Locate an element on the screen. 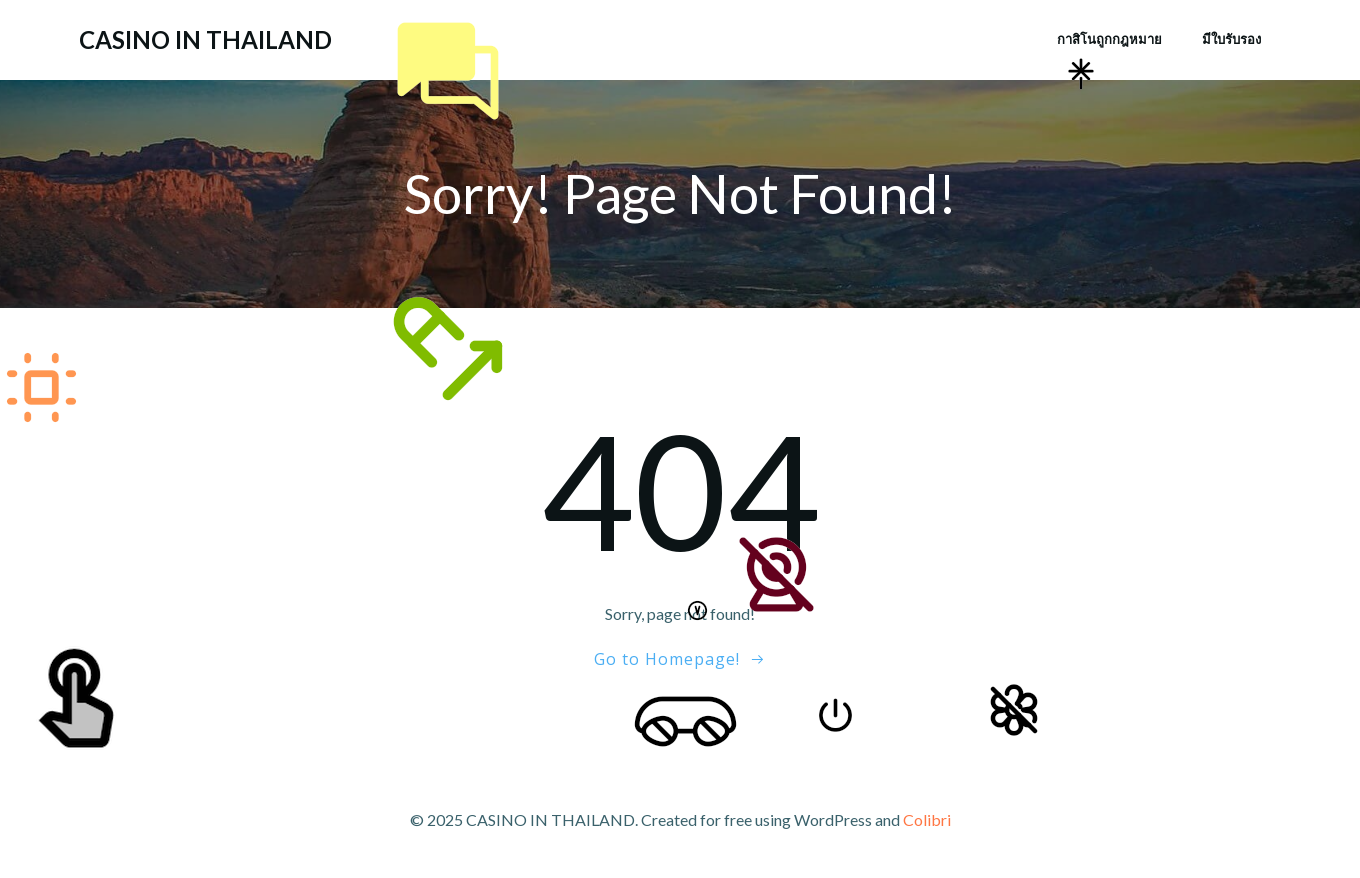  change text orientation or direction is located at coordinates (448, 346).